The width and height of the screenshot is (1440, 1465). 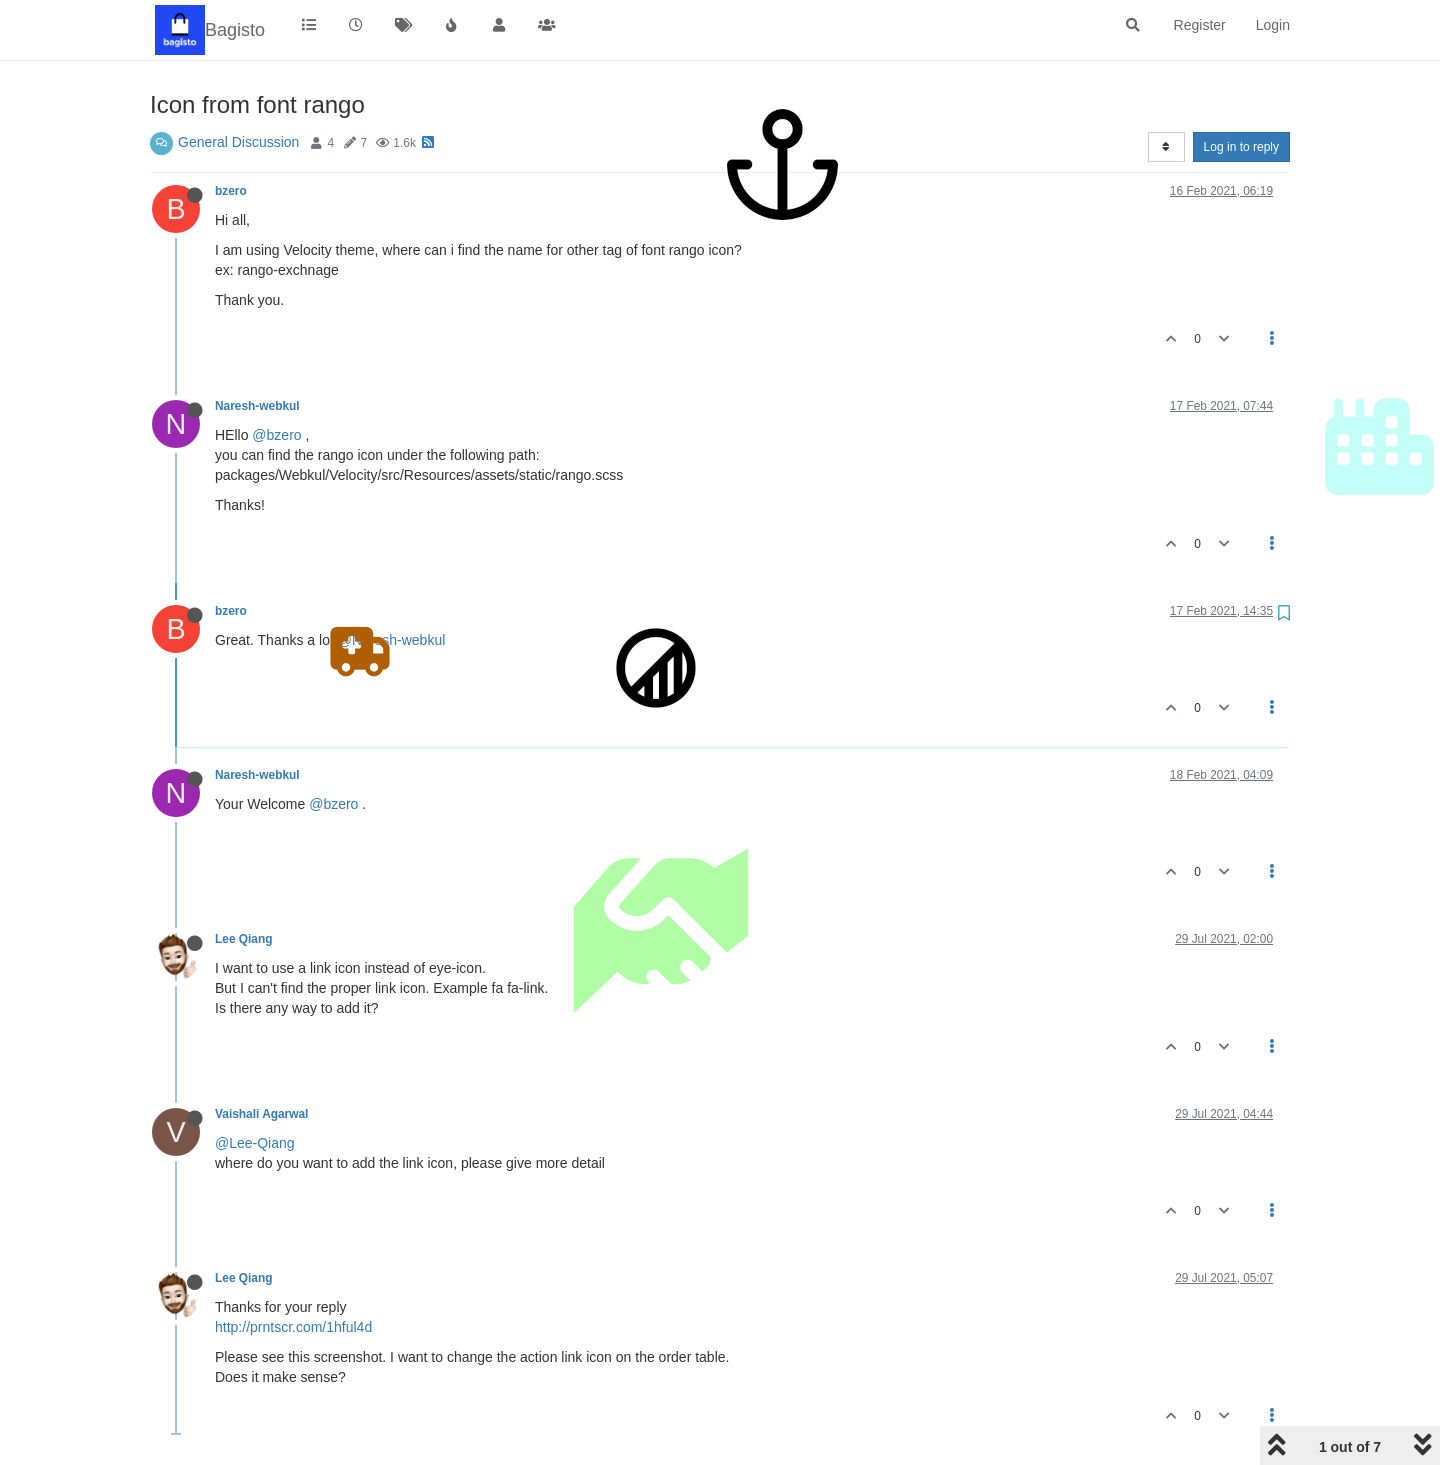 What do you see at coordinates (661, 926) in the screenshot?
I see `access help or assistance services` at bounding box center [661, 926].